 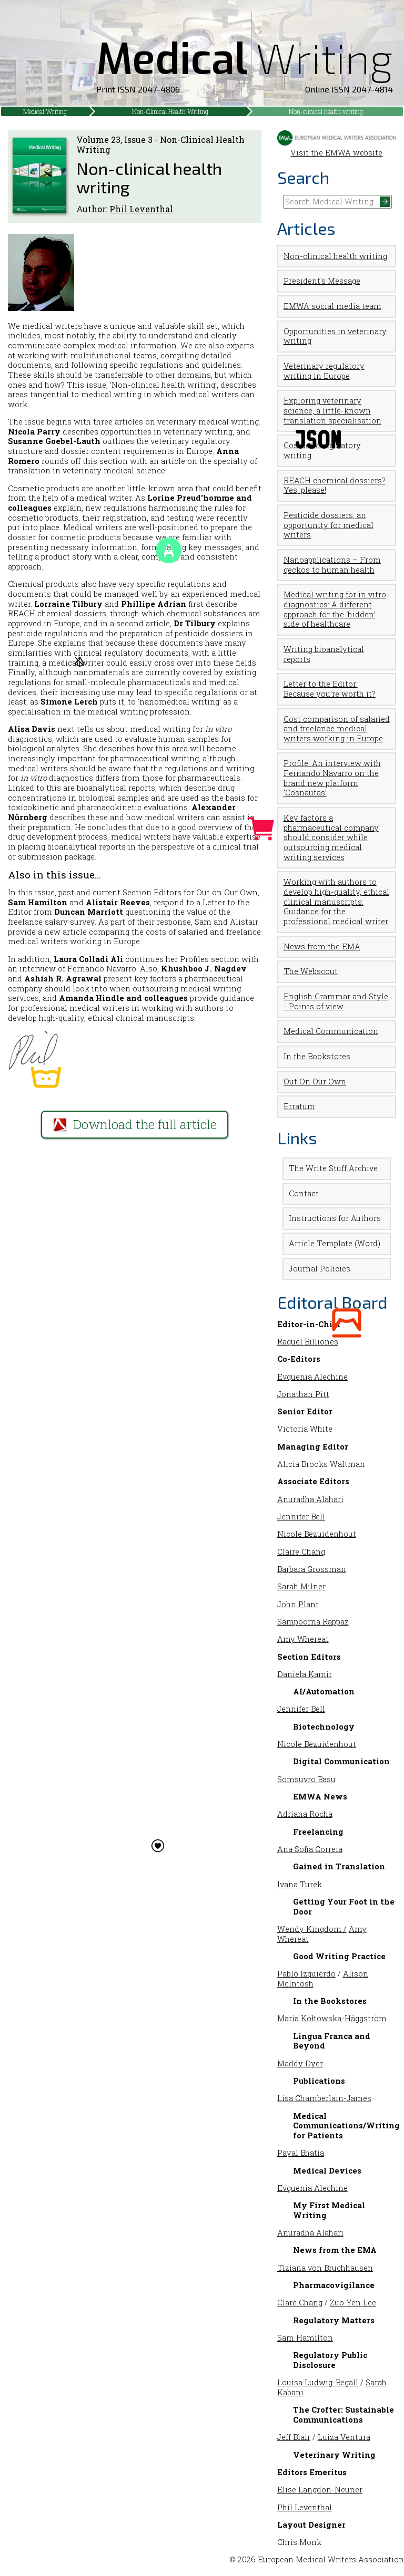 What do you see at coordinates (46, 1077) in the screenshot?
I see `wash at low temperature setting` at bounding box center [46, 1077].